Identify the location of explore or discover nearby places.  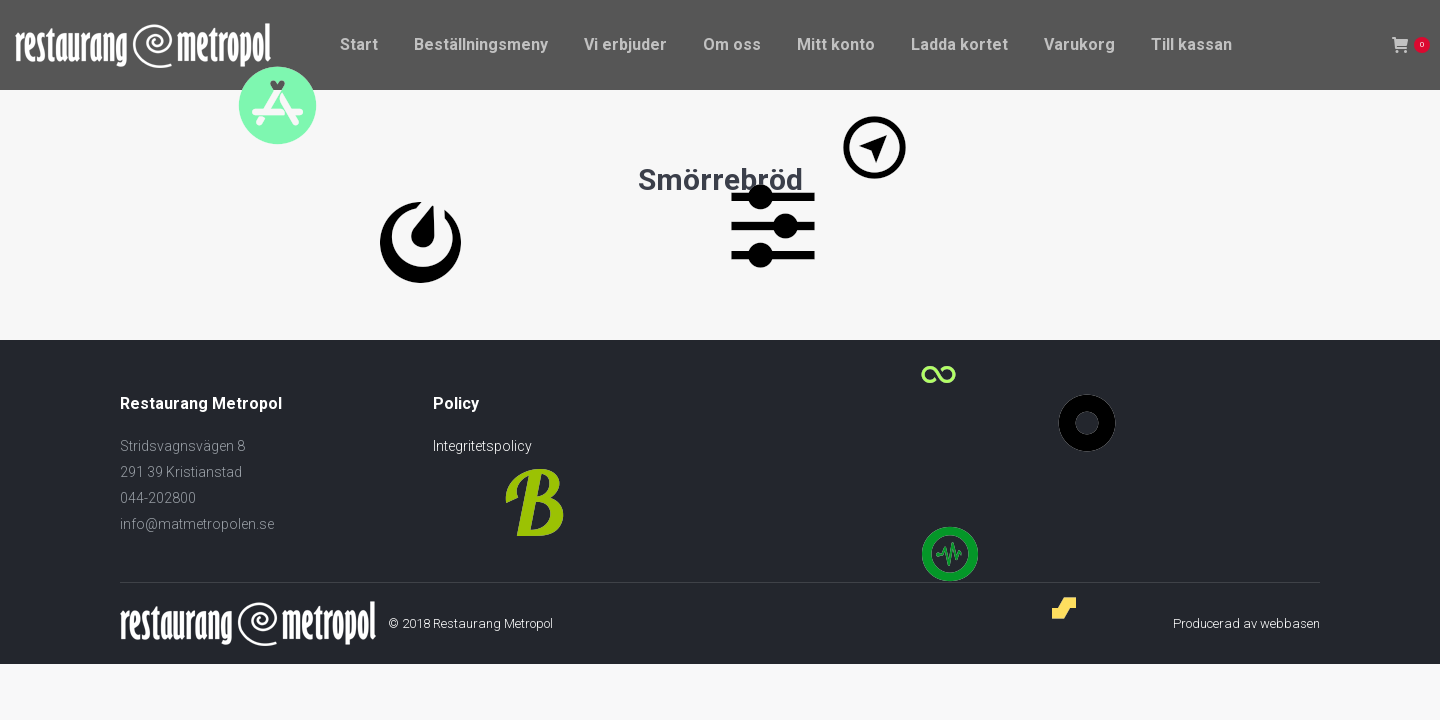
(874, 147).